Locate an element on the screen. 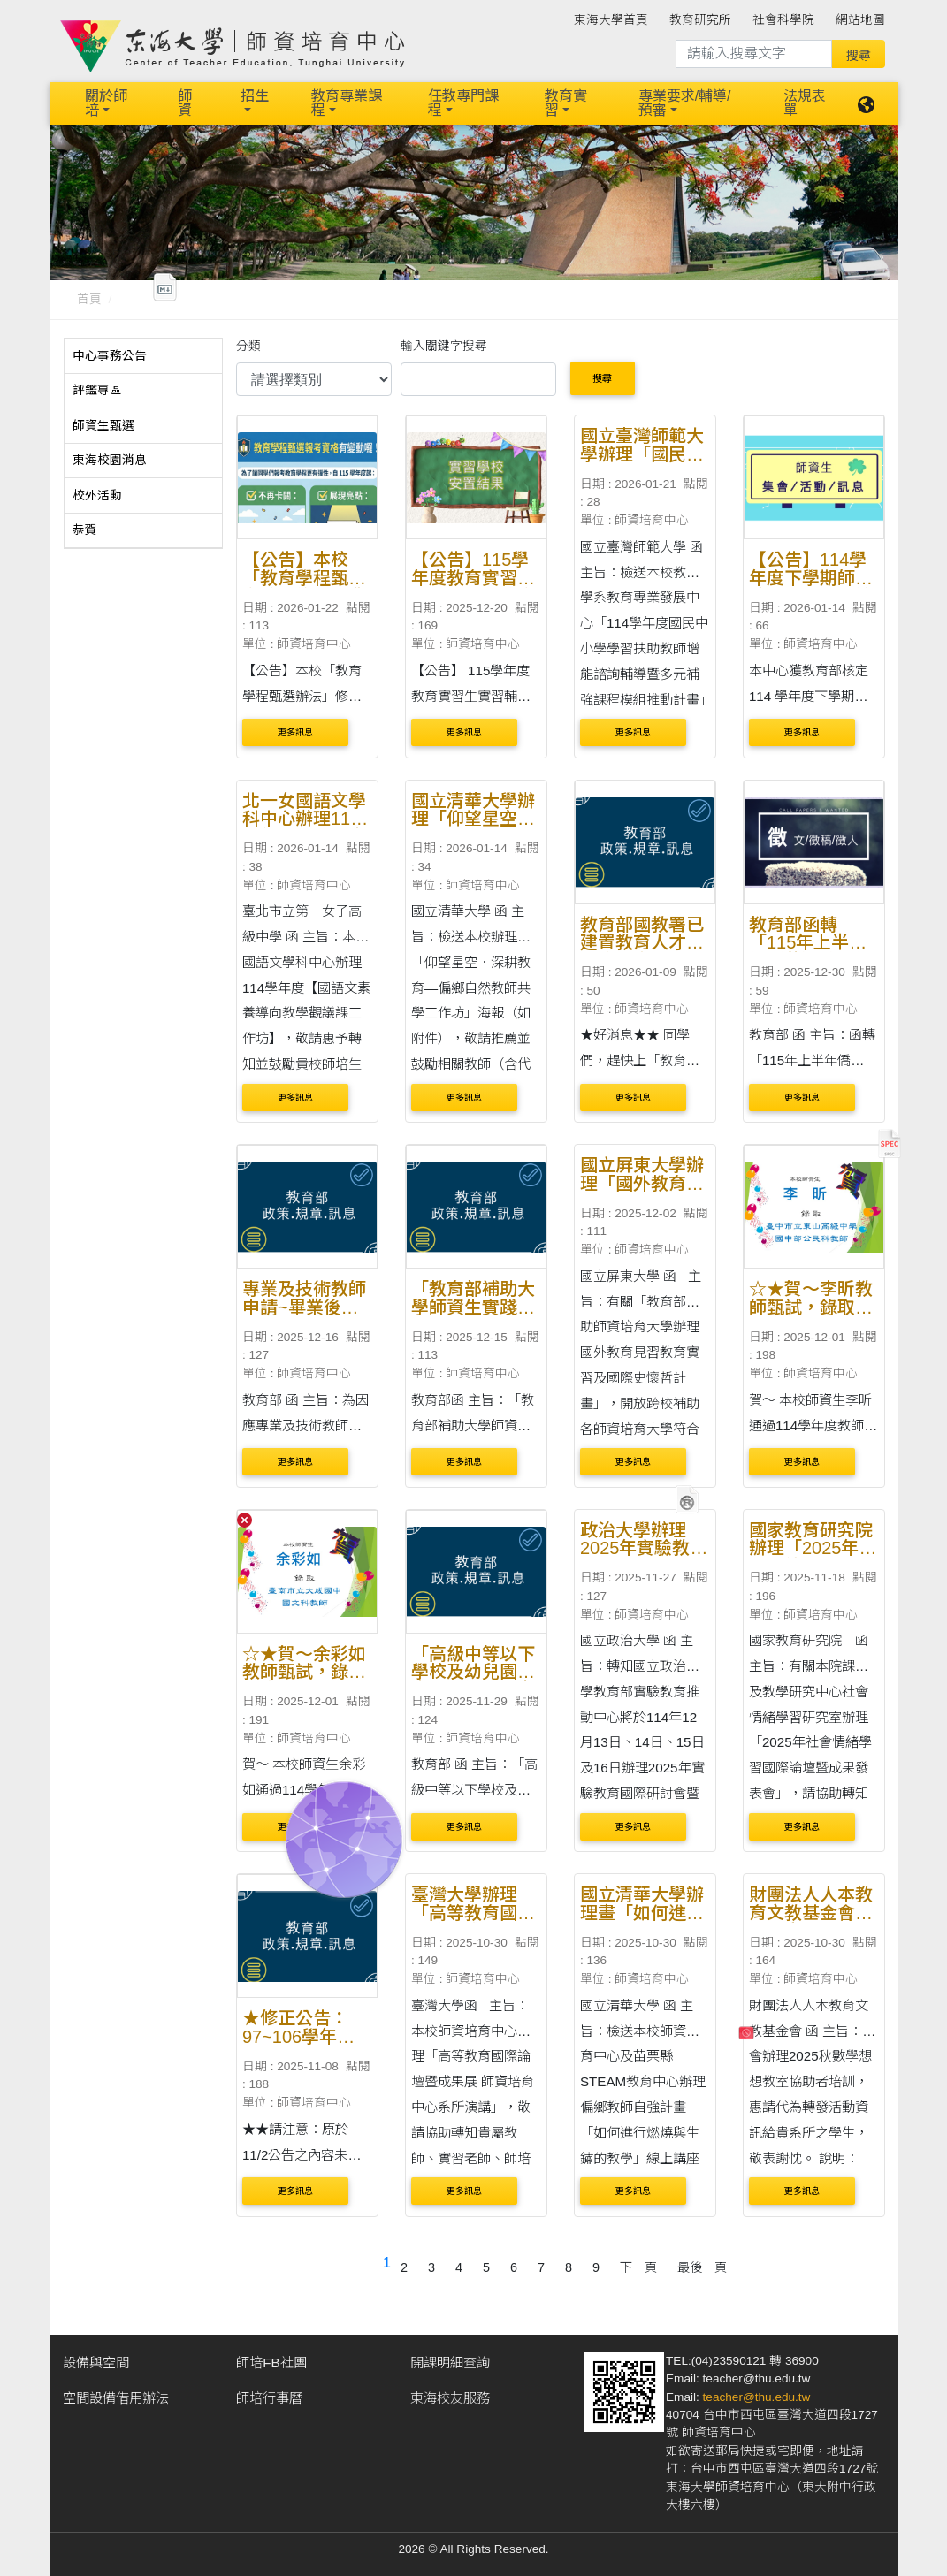  indicates a missing or unavailable image is located at coordinates (746, 2032).